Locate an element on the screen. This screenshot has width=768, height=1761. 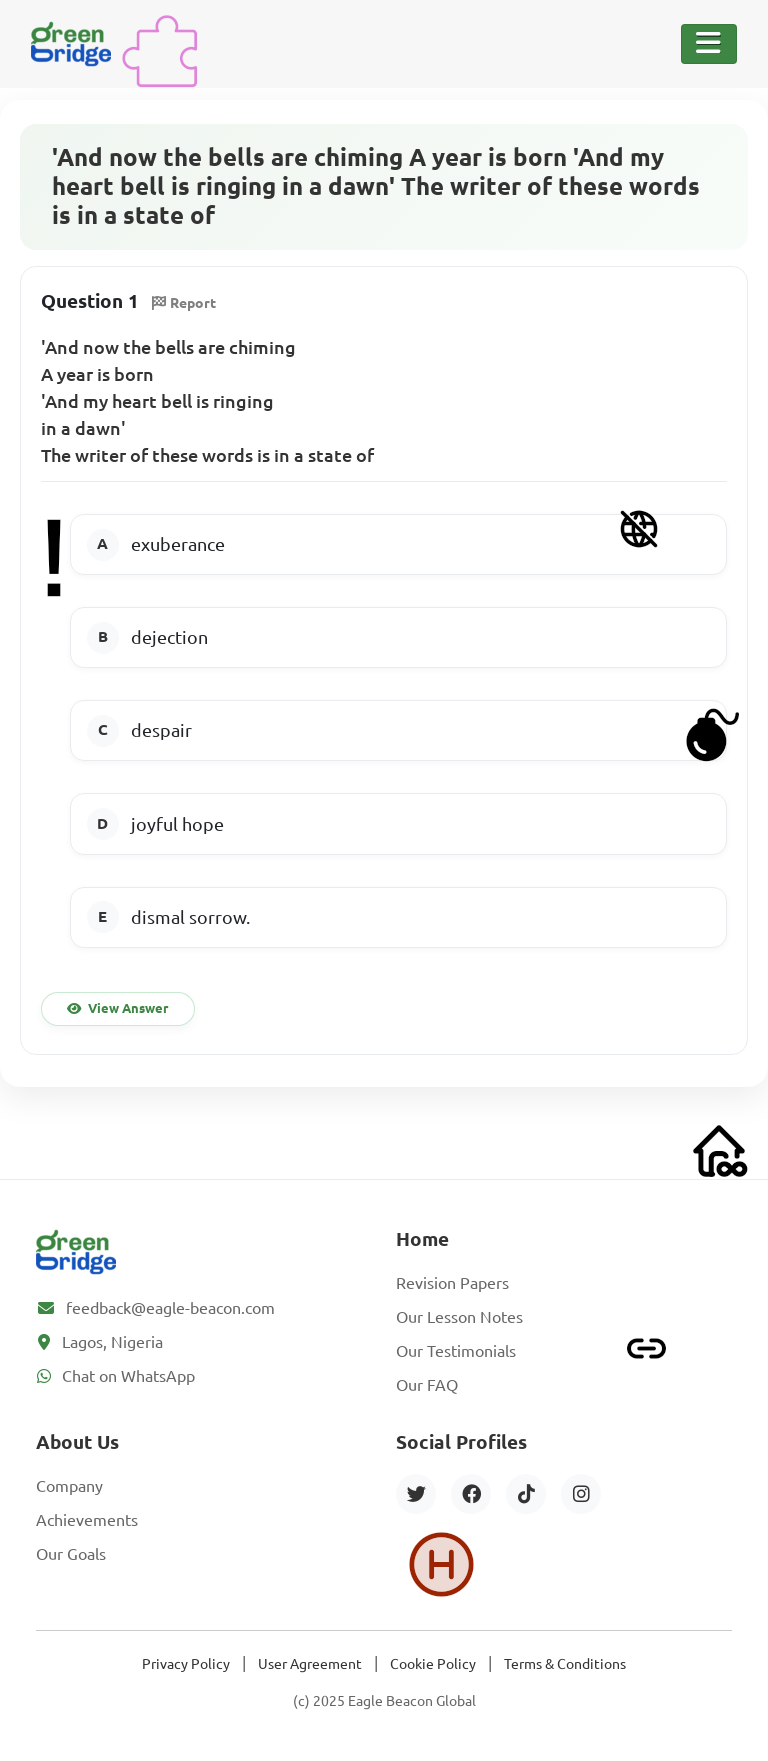
access smart home automation settings is located at coordinates (719, 1151).